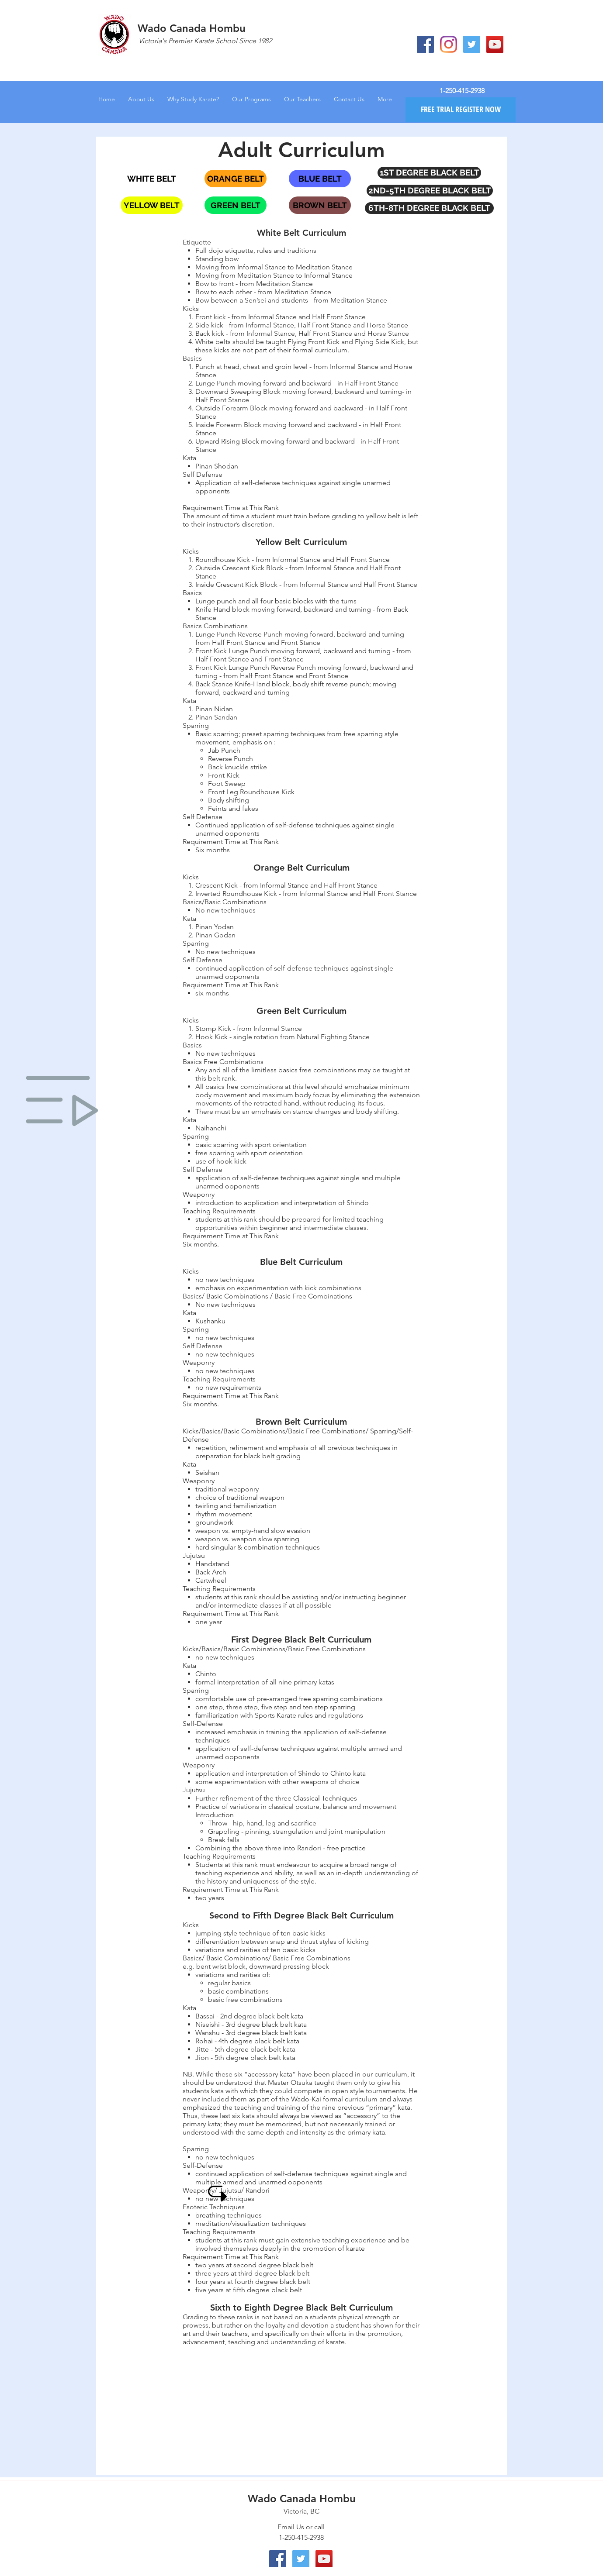  I want to click on view media queue or playlist, so click(58, 1099).